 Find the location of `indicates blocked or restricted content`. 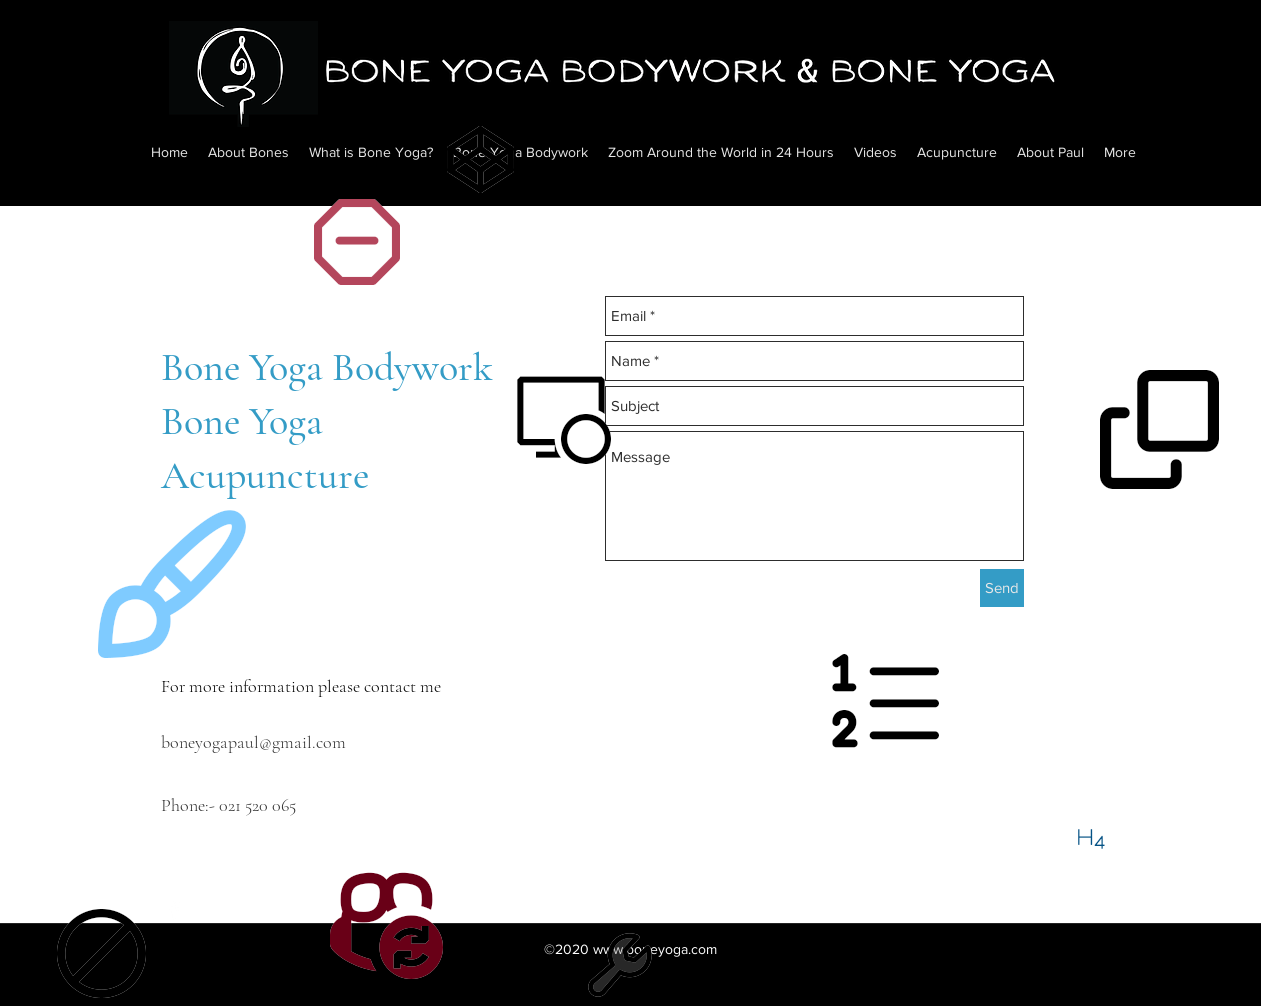

indicates blocked or restricted content is located at coordinates (357, 242).